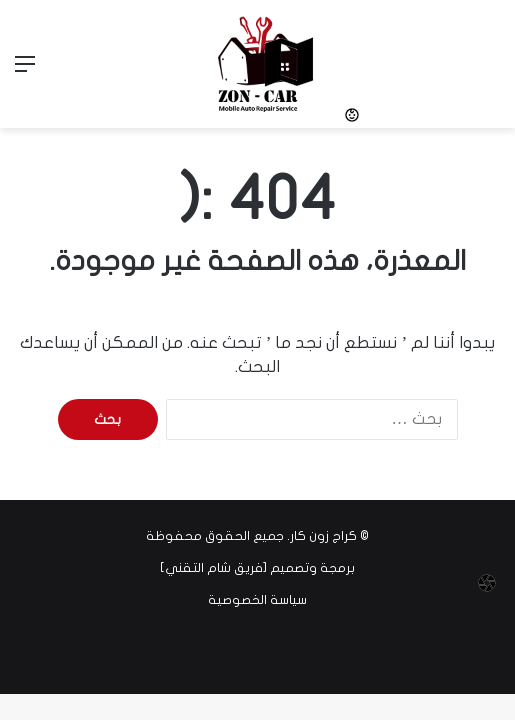 This screenshot has width=515, height=720. Describe the element at coordinates (289, 62) in the screenshot. I see `view map` at that location.